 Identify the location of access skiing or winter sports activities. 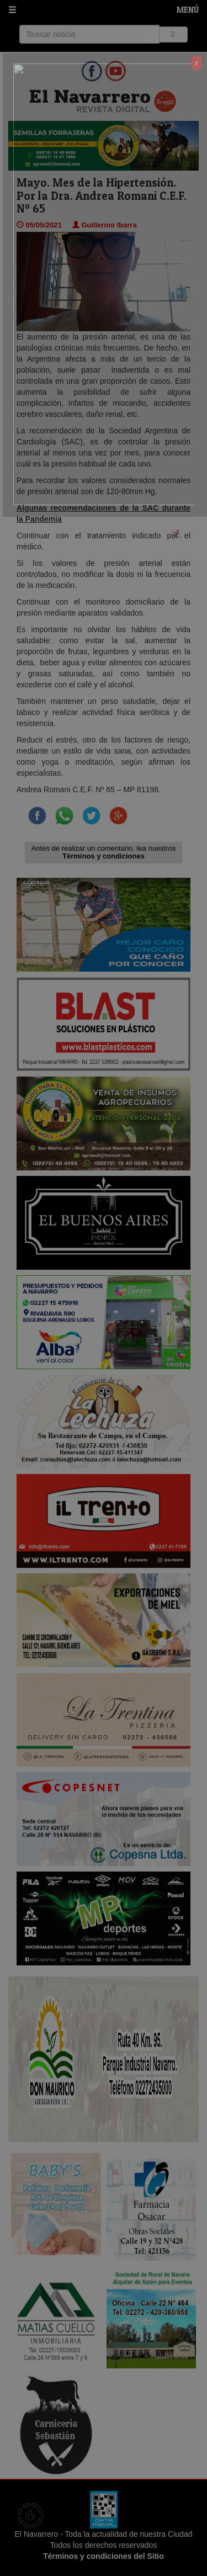
(176, 534).